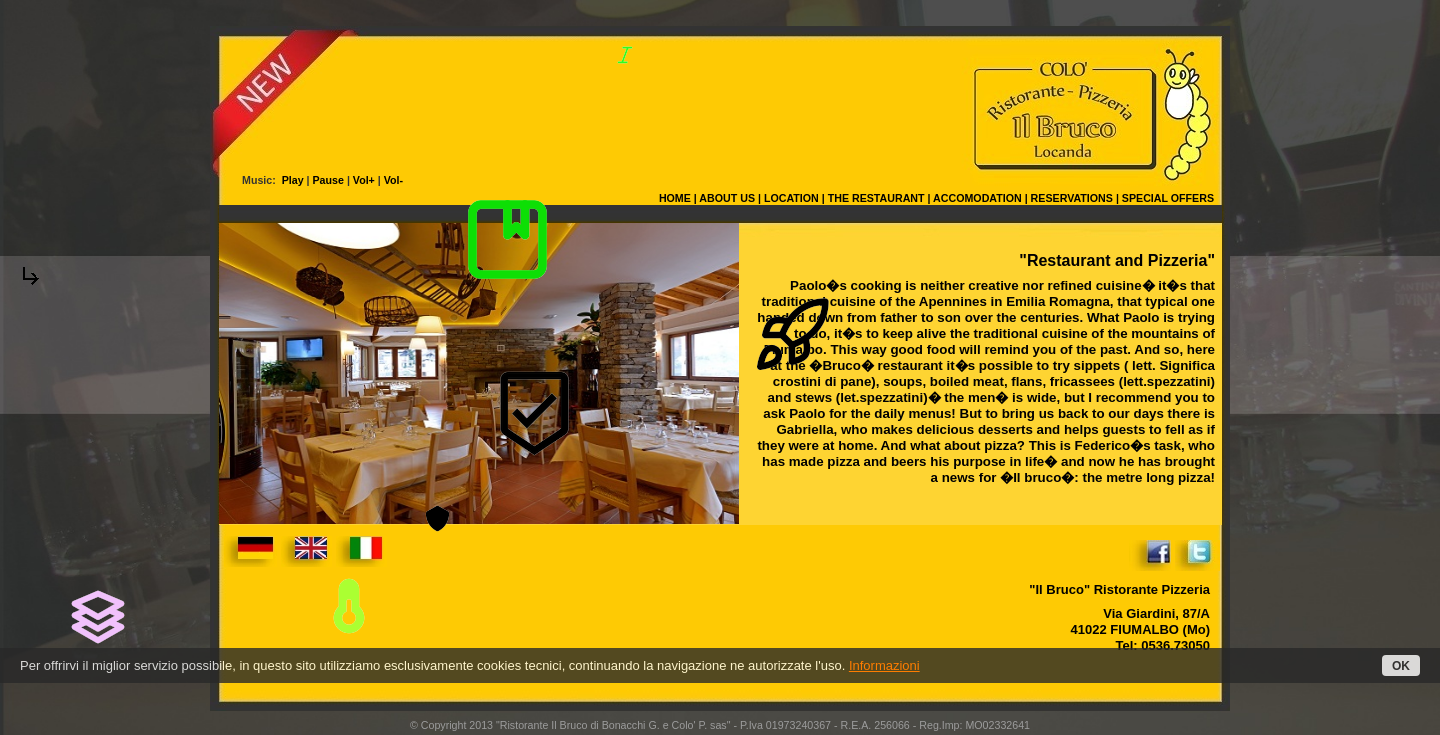  Describe the element at coordinates (625, 55) in the screenshot. I see `apply italic formatting to selected text` at that location.